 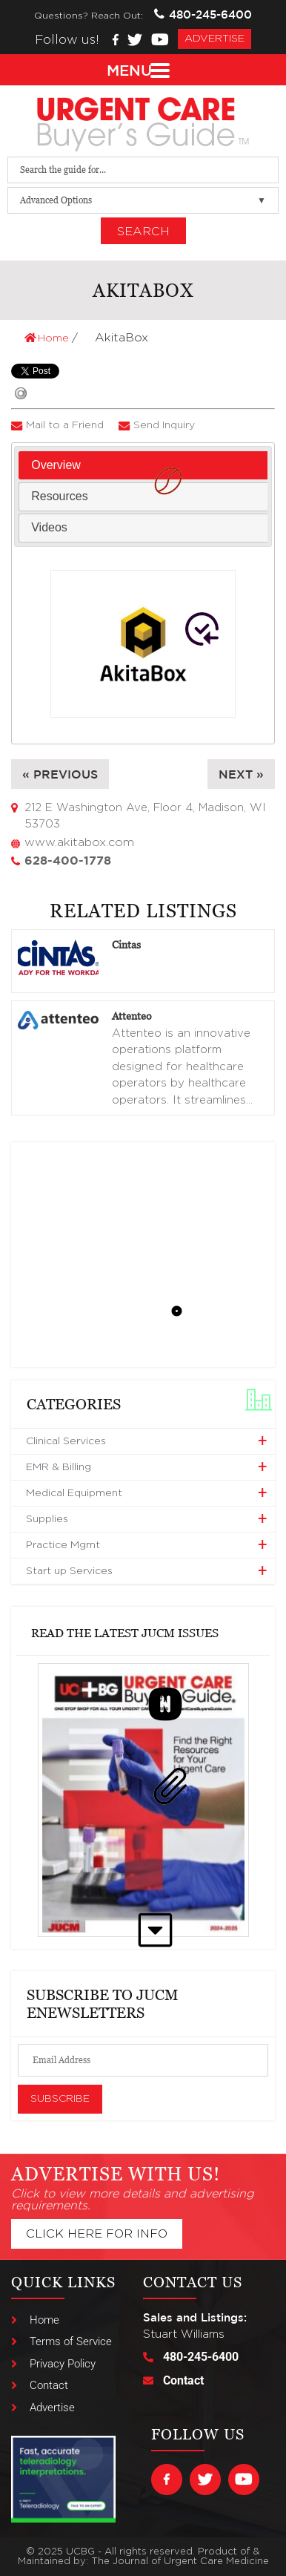 What do you see at coordinates (176, 1311) in the screenshot?
I see `select or mark as active option` at bounding box center [176, 1311].